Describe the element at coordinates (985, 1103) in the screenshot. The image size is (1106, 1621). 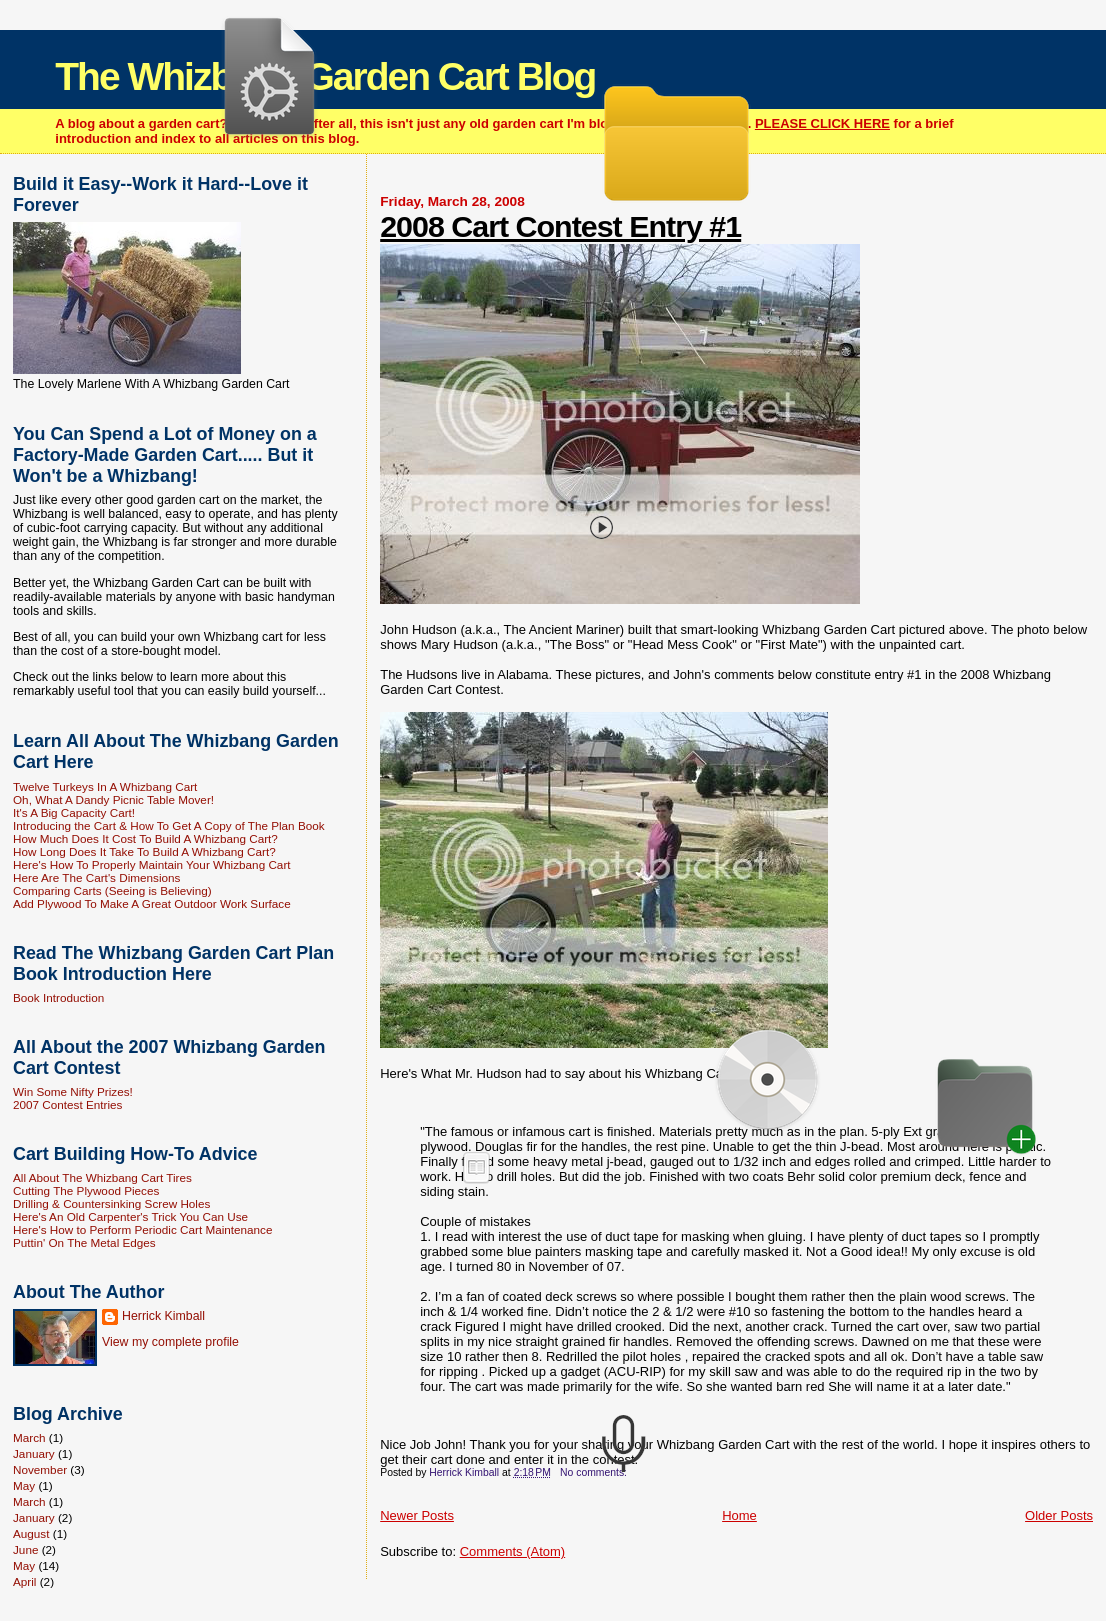
I see `create a new folder` at that location.